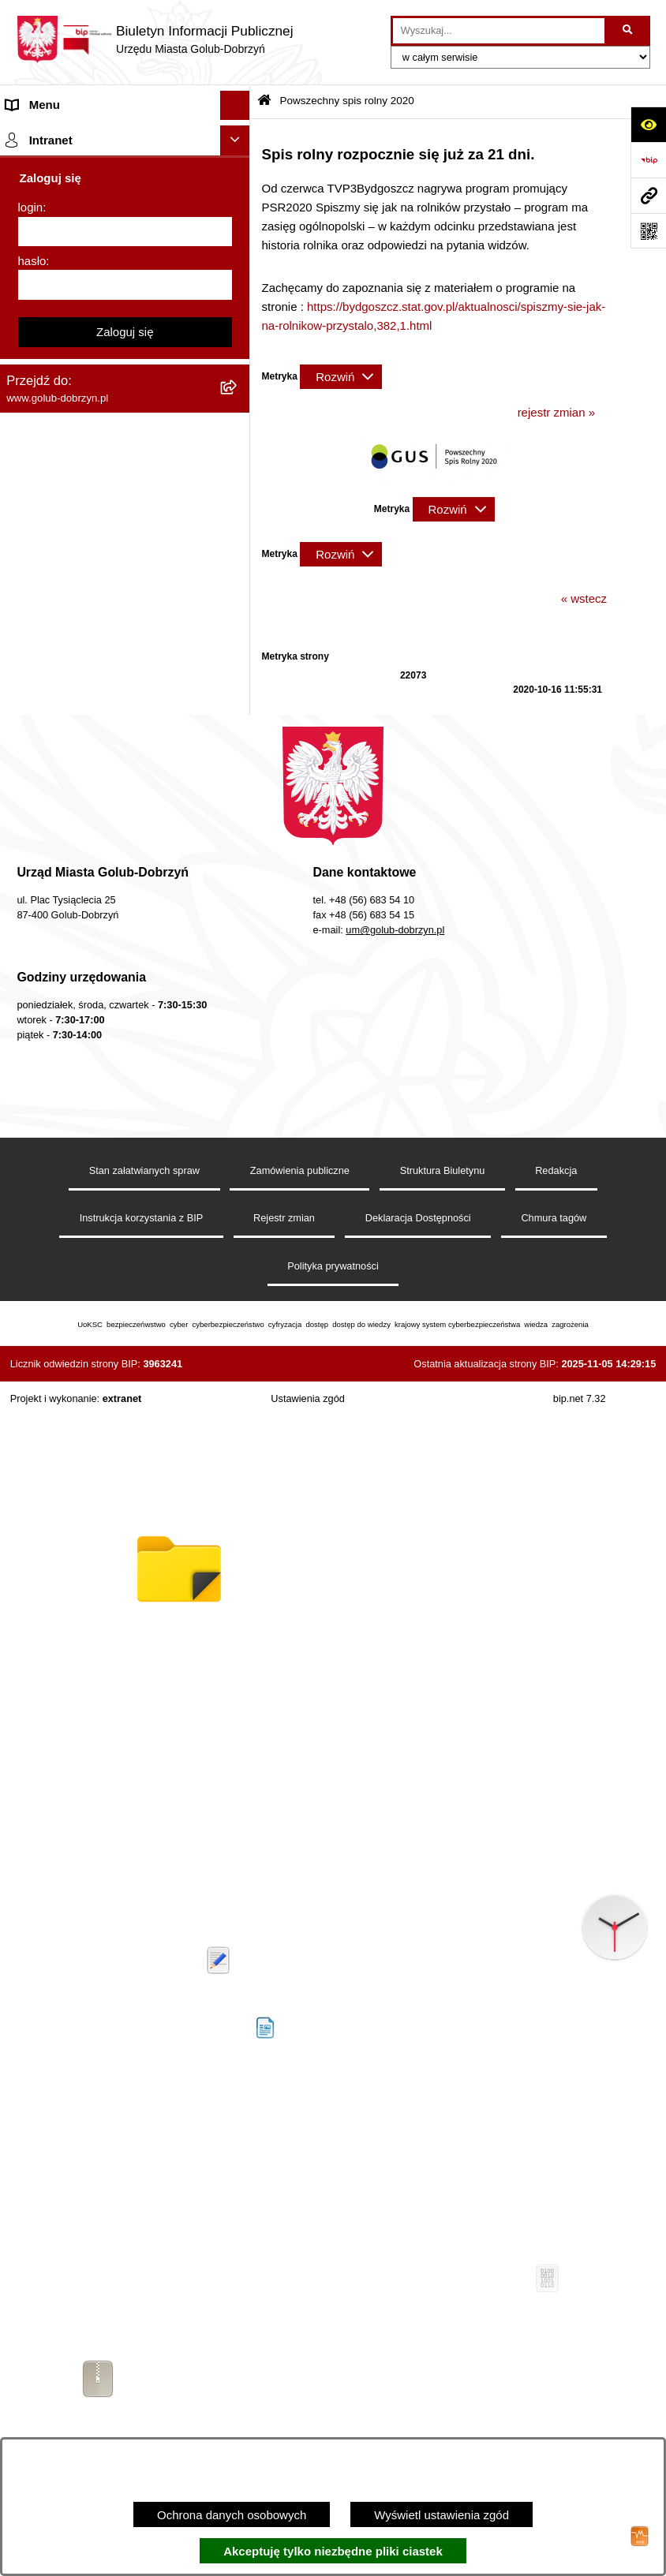 The height and width of the screenshot is (2576, 666). Describe the element at coordinates (98, 2379) in the screenshot. I see `open archive manager application` at that location.